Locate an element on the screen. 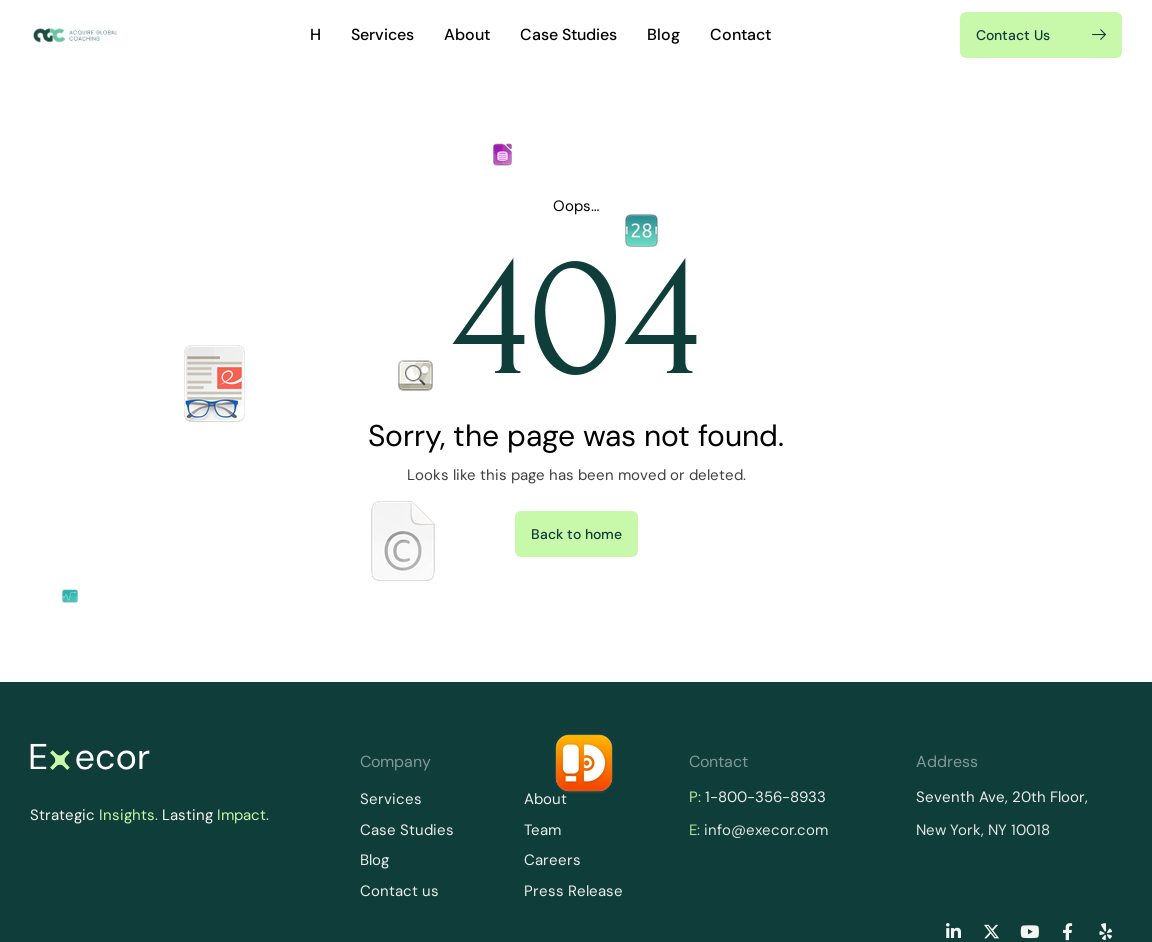 The height and width of the screenshot is (942, 1152). open impression, a disk image writing utility is located at coordinates (584, 763).